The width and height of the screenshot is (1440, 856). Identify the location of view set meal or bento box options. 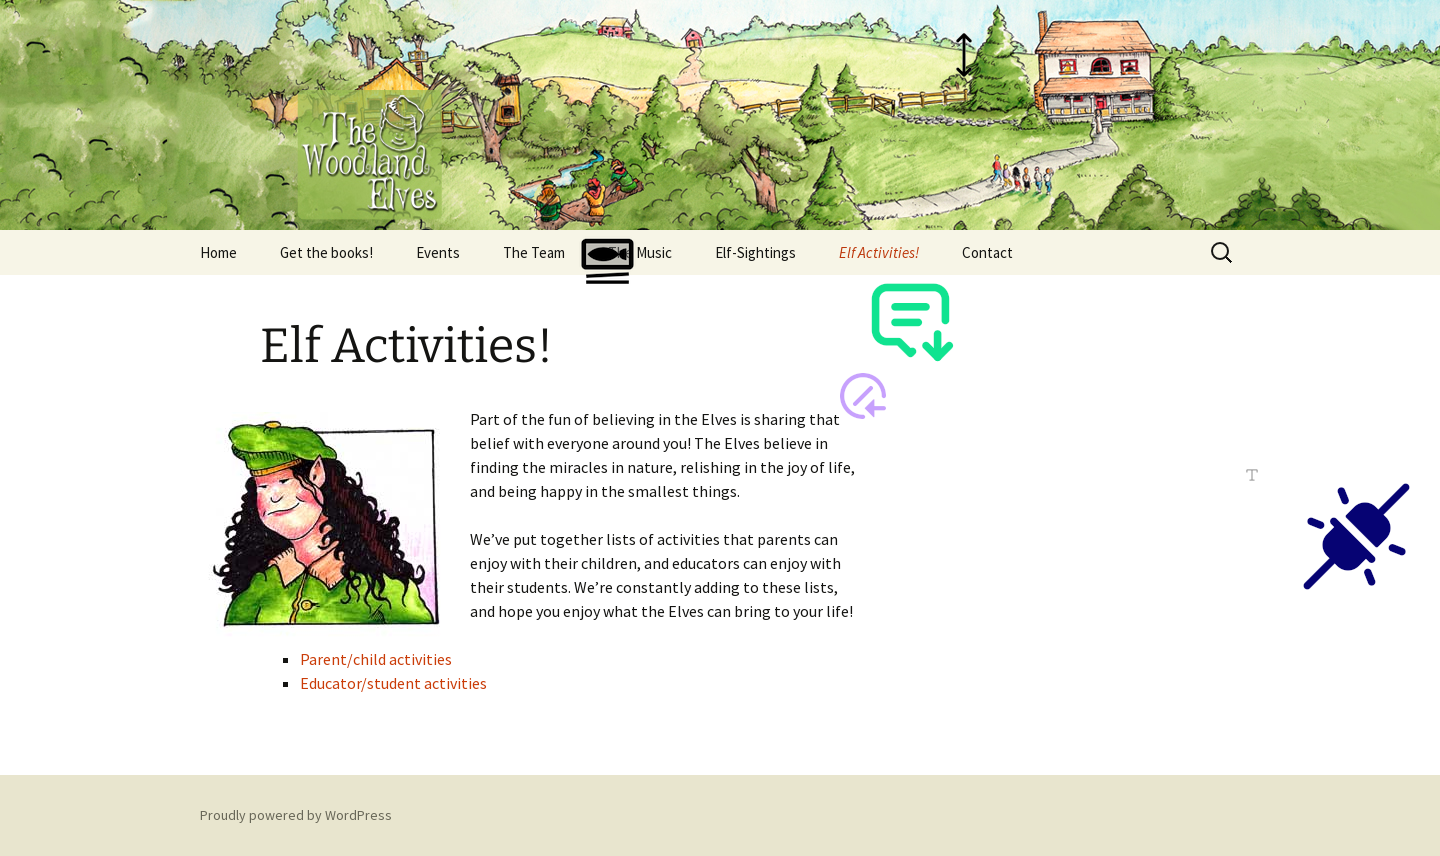
(607, 262).